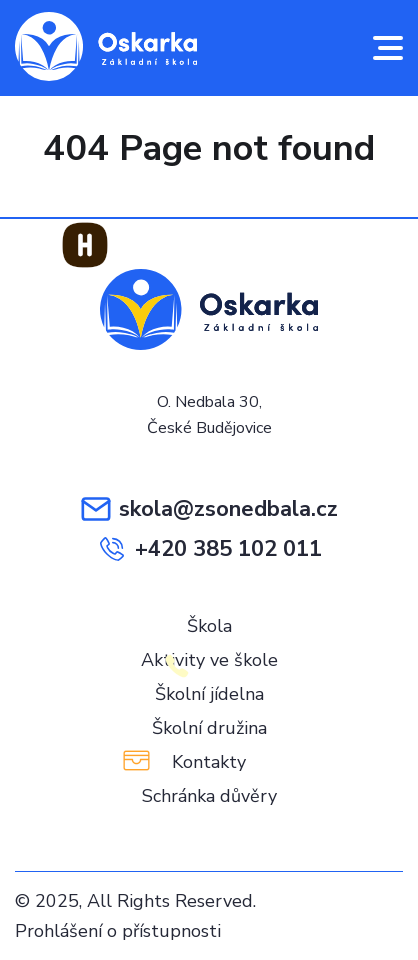  I want to click on access your wallet or payment cards, so click(136, 760).